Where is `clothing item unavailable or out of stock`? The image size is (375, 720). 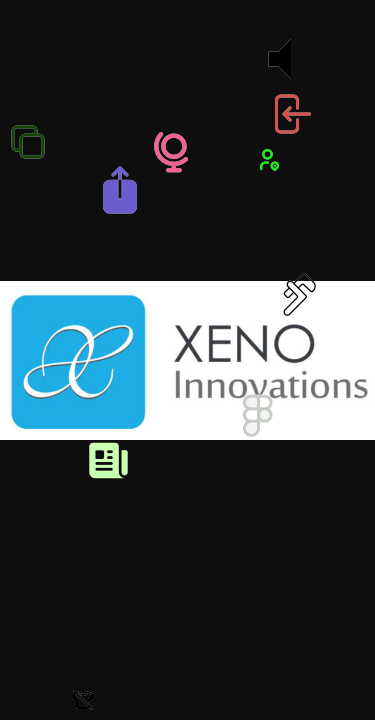
clothing item unavailable or out of stock is located at coordinates (83, 700).